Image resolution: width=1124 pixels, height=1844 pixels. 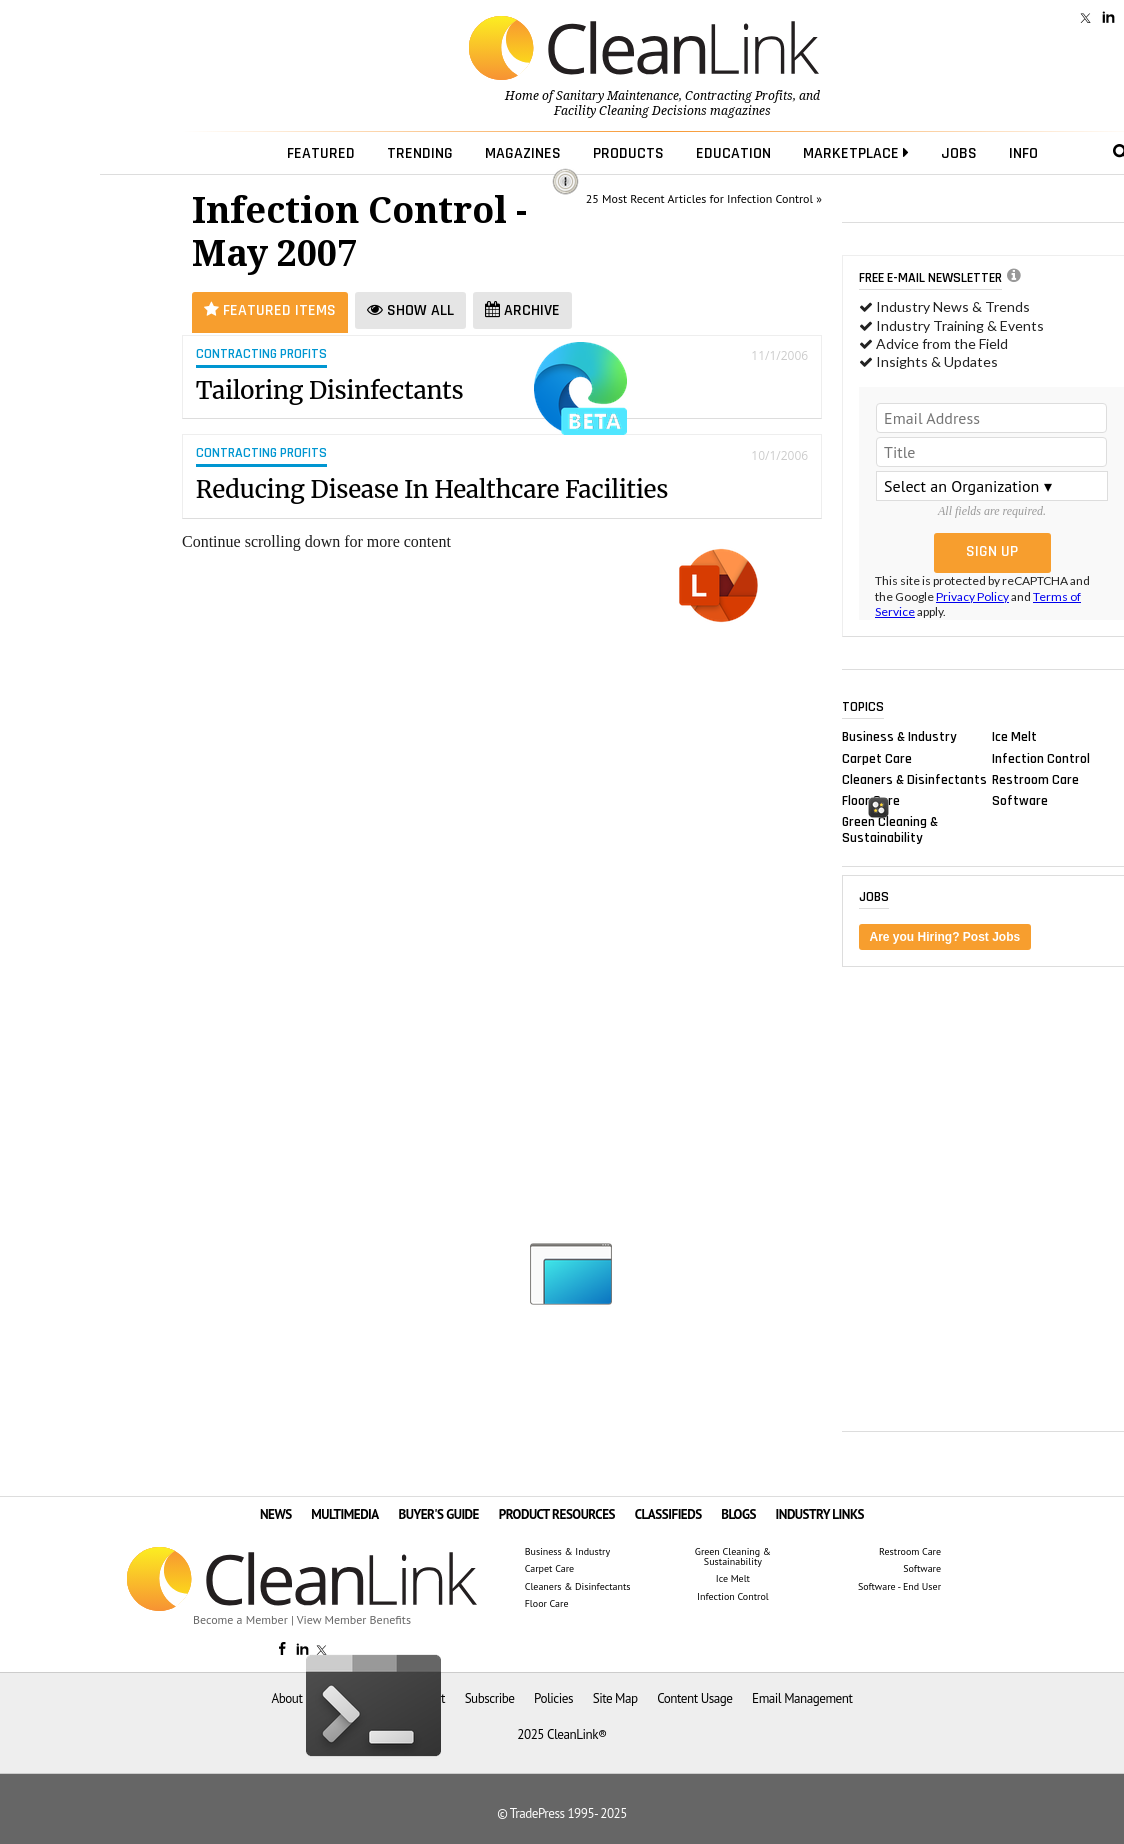 I want to click on open the terminal application, so click(x=373, y=1705).